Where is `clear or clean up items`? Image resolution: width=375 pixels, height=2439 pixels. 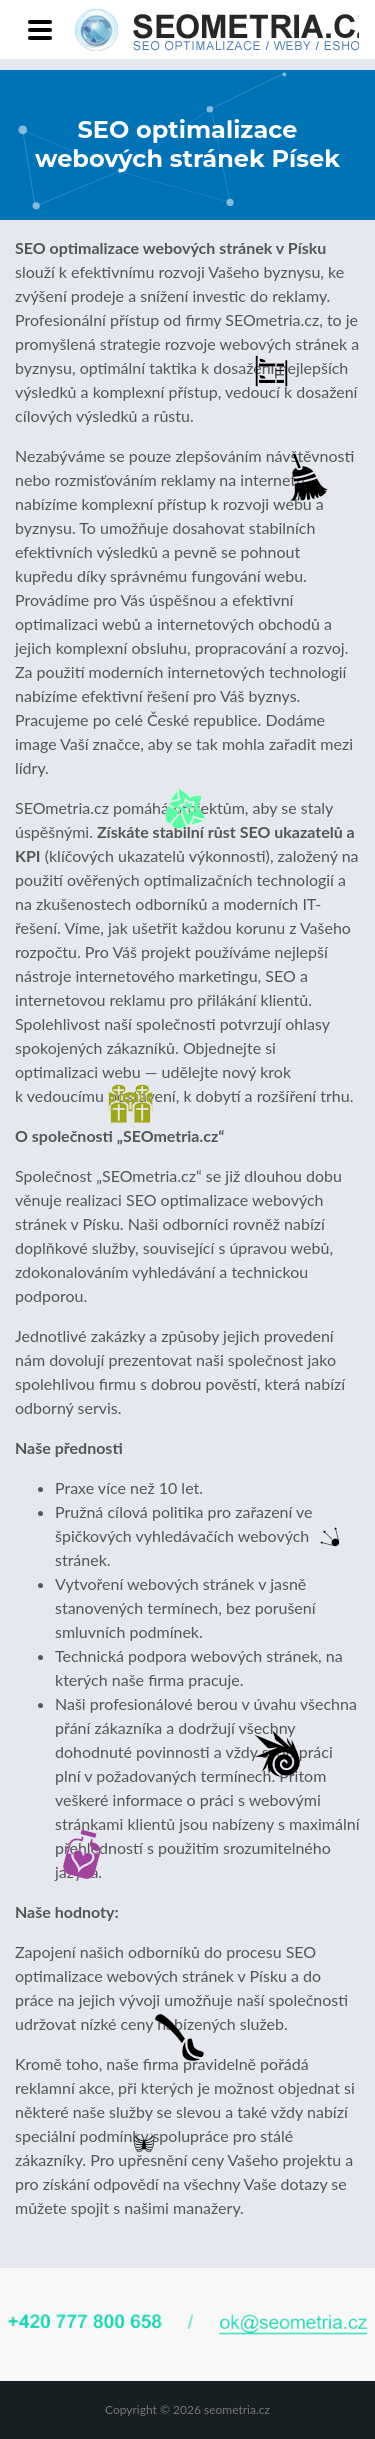 clear or clean up items is located at coordinates (303, 478).